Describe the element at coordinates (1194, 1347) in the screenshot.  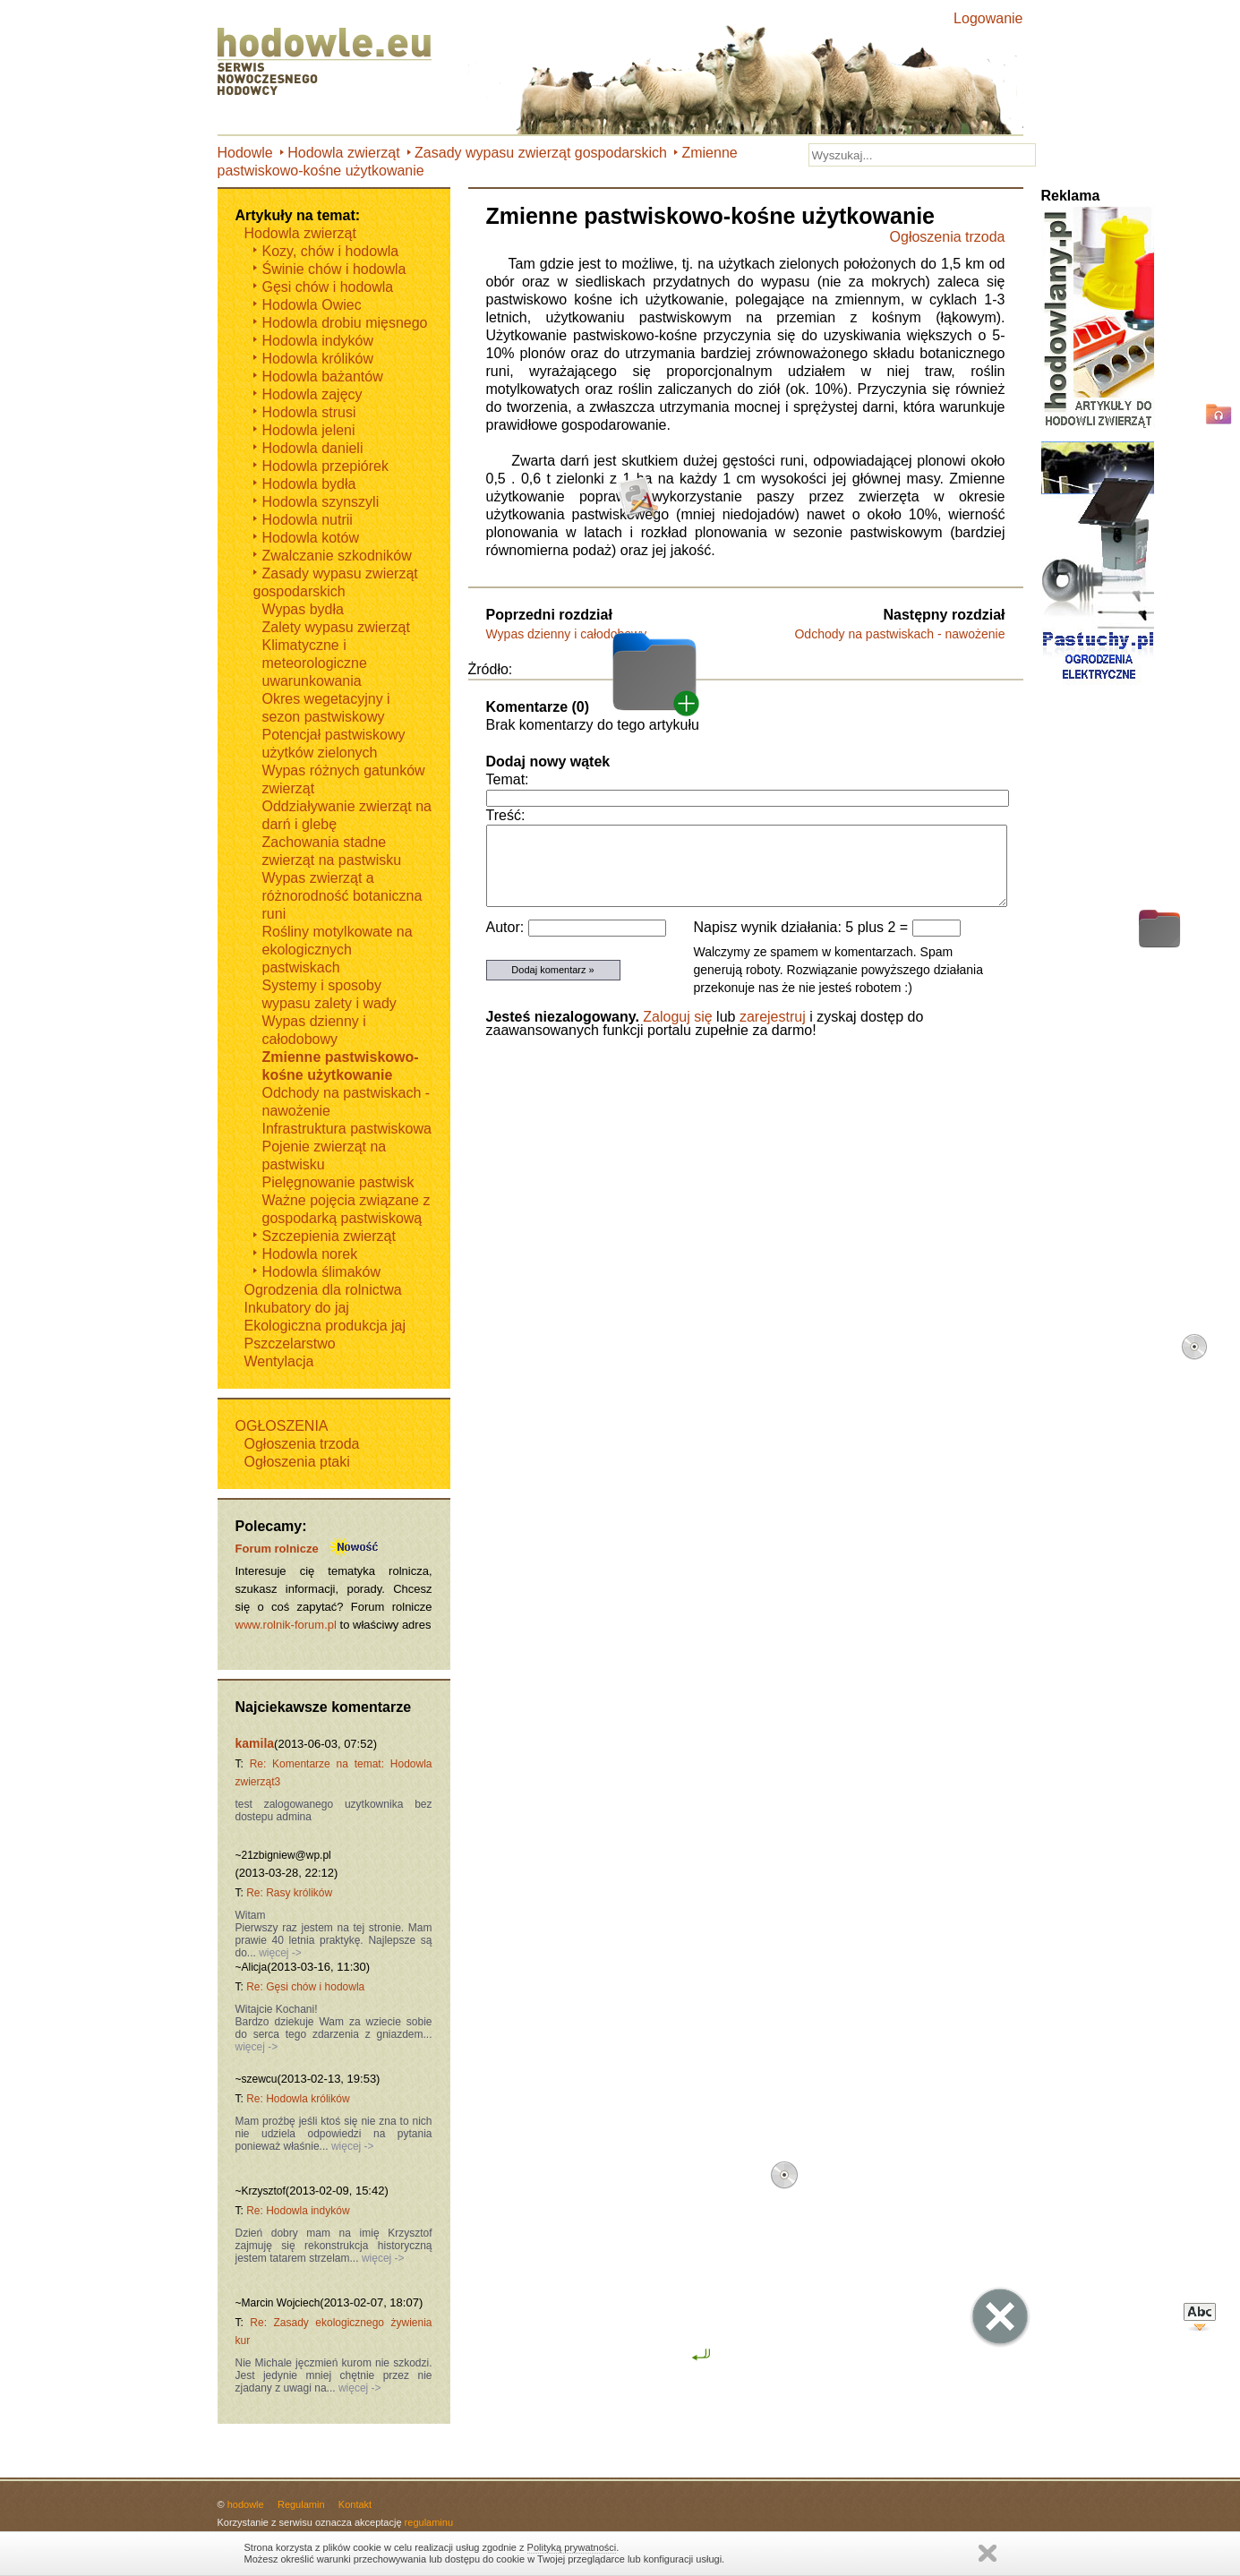
I see `unmount or eject a CD/DVD drive` at that location.